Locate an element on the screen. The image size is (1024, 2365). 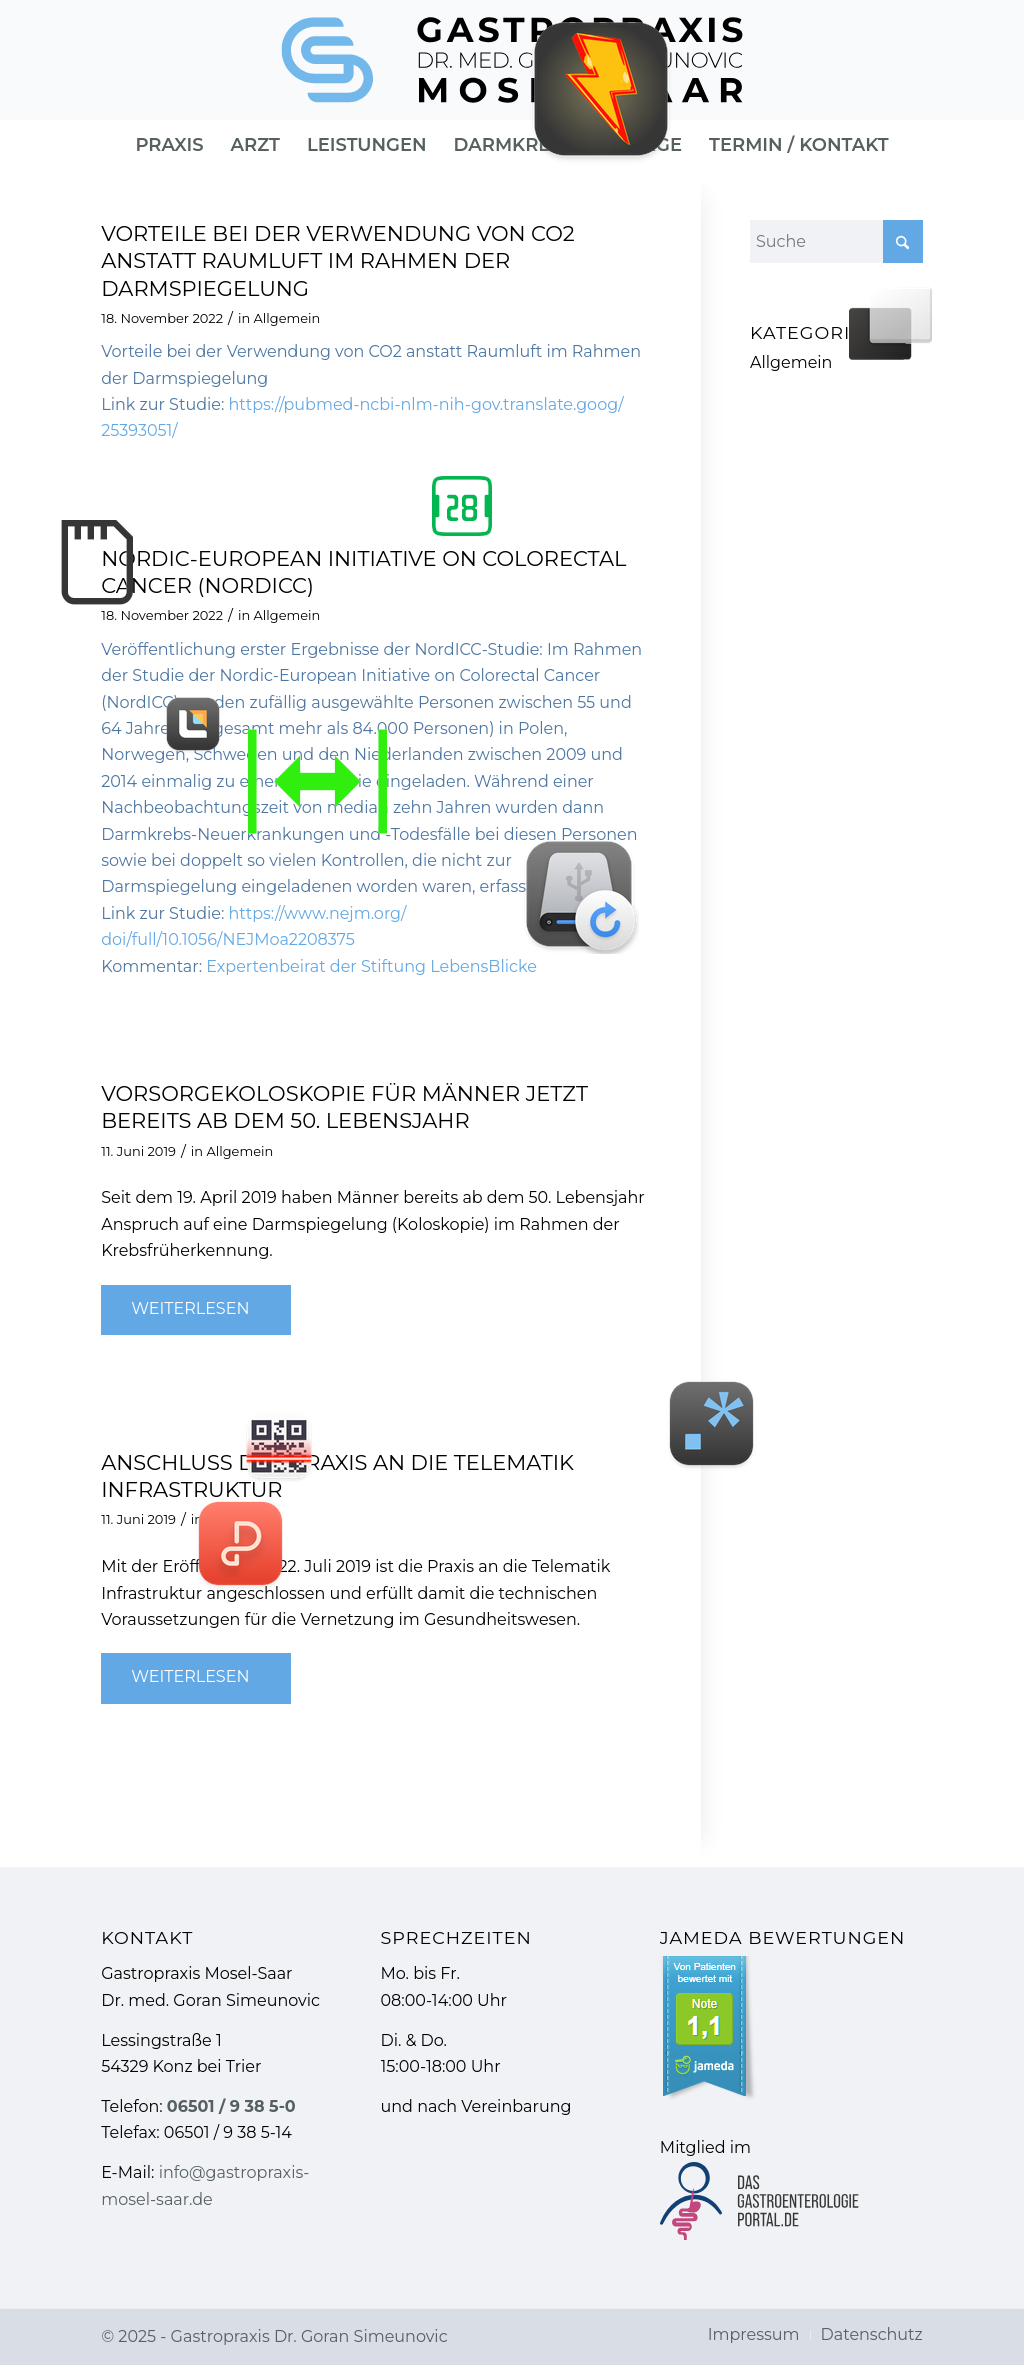
adjust spacing between elements is located at coordinates (317, 781).